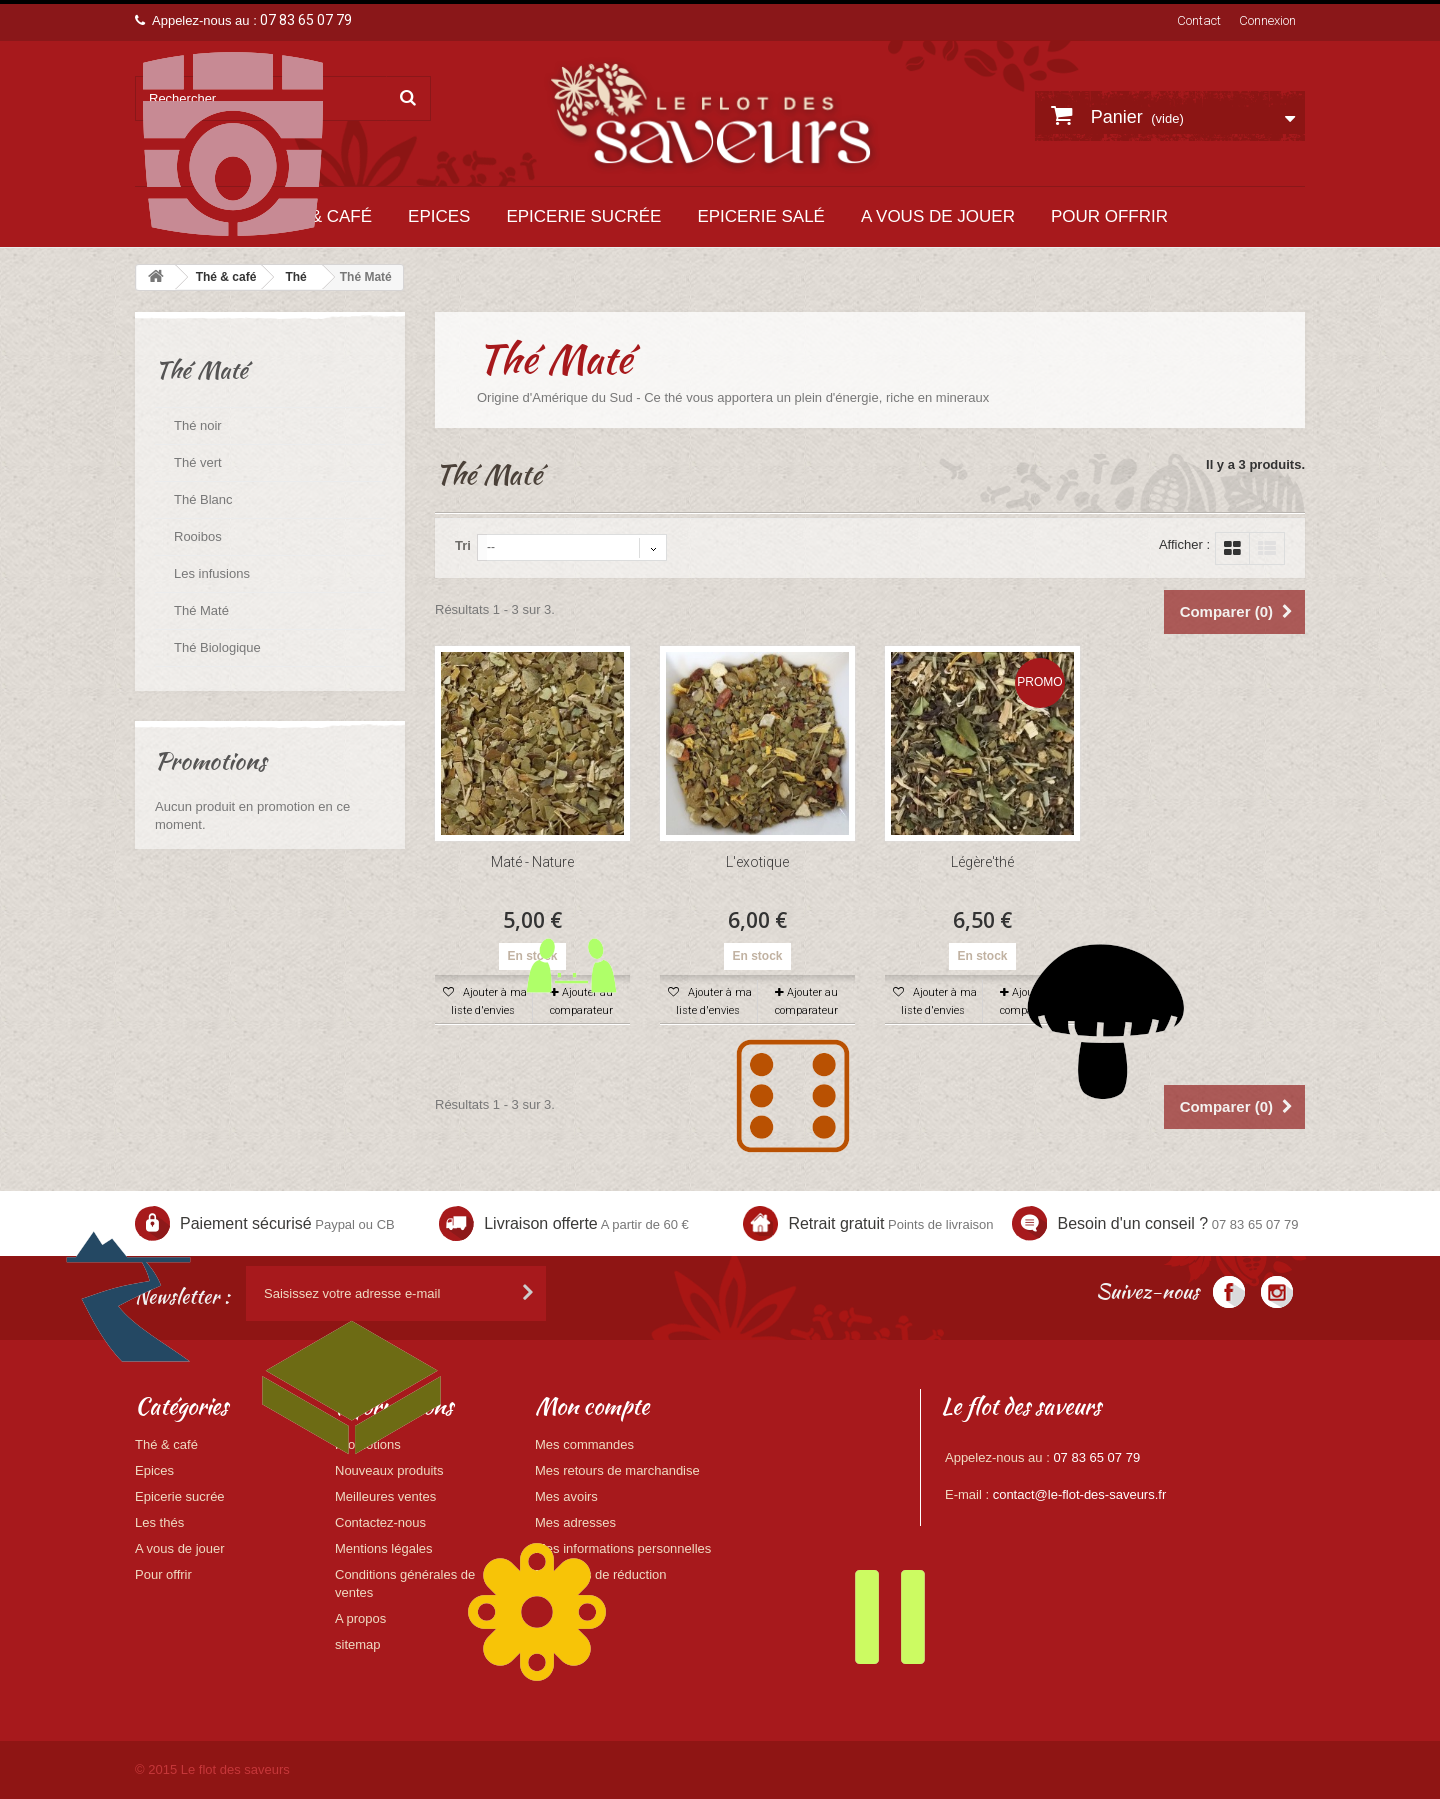 This screenshot has width=1440, height=1799. What do you see at coordinates (537, 1612) in the screenshot?
I see `decorative badge or achievement icon` at bounding box center [537, 1612].